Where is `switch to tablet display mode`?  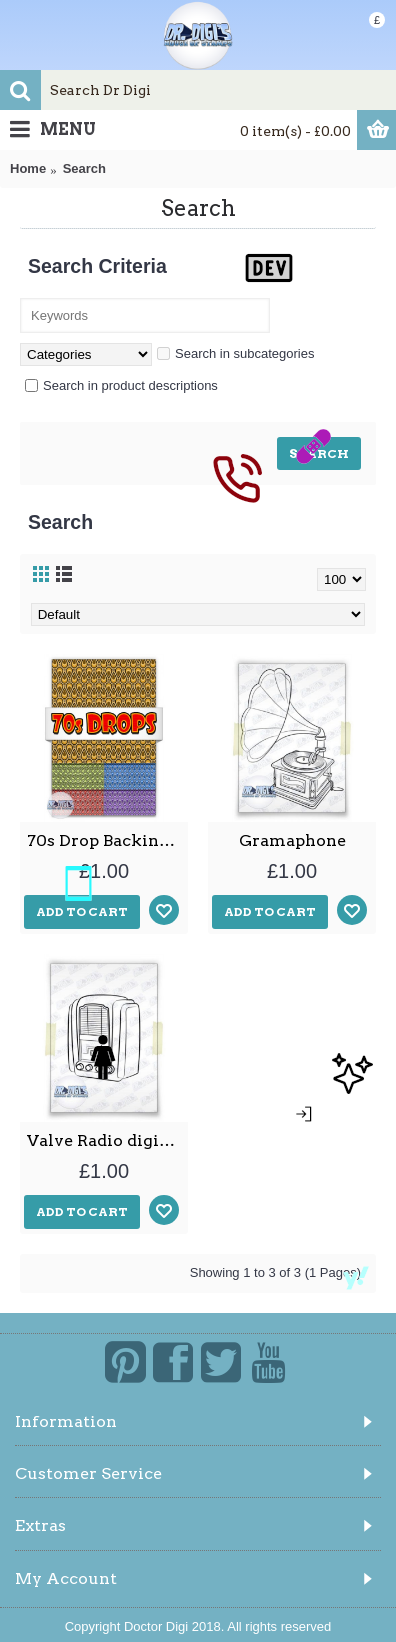
switch to tablet display mode is located at coordinates (78, 883).